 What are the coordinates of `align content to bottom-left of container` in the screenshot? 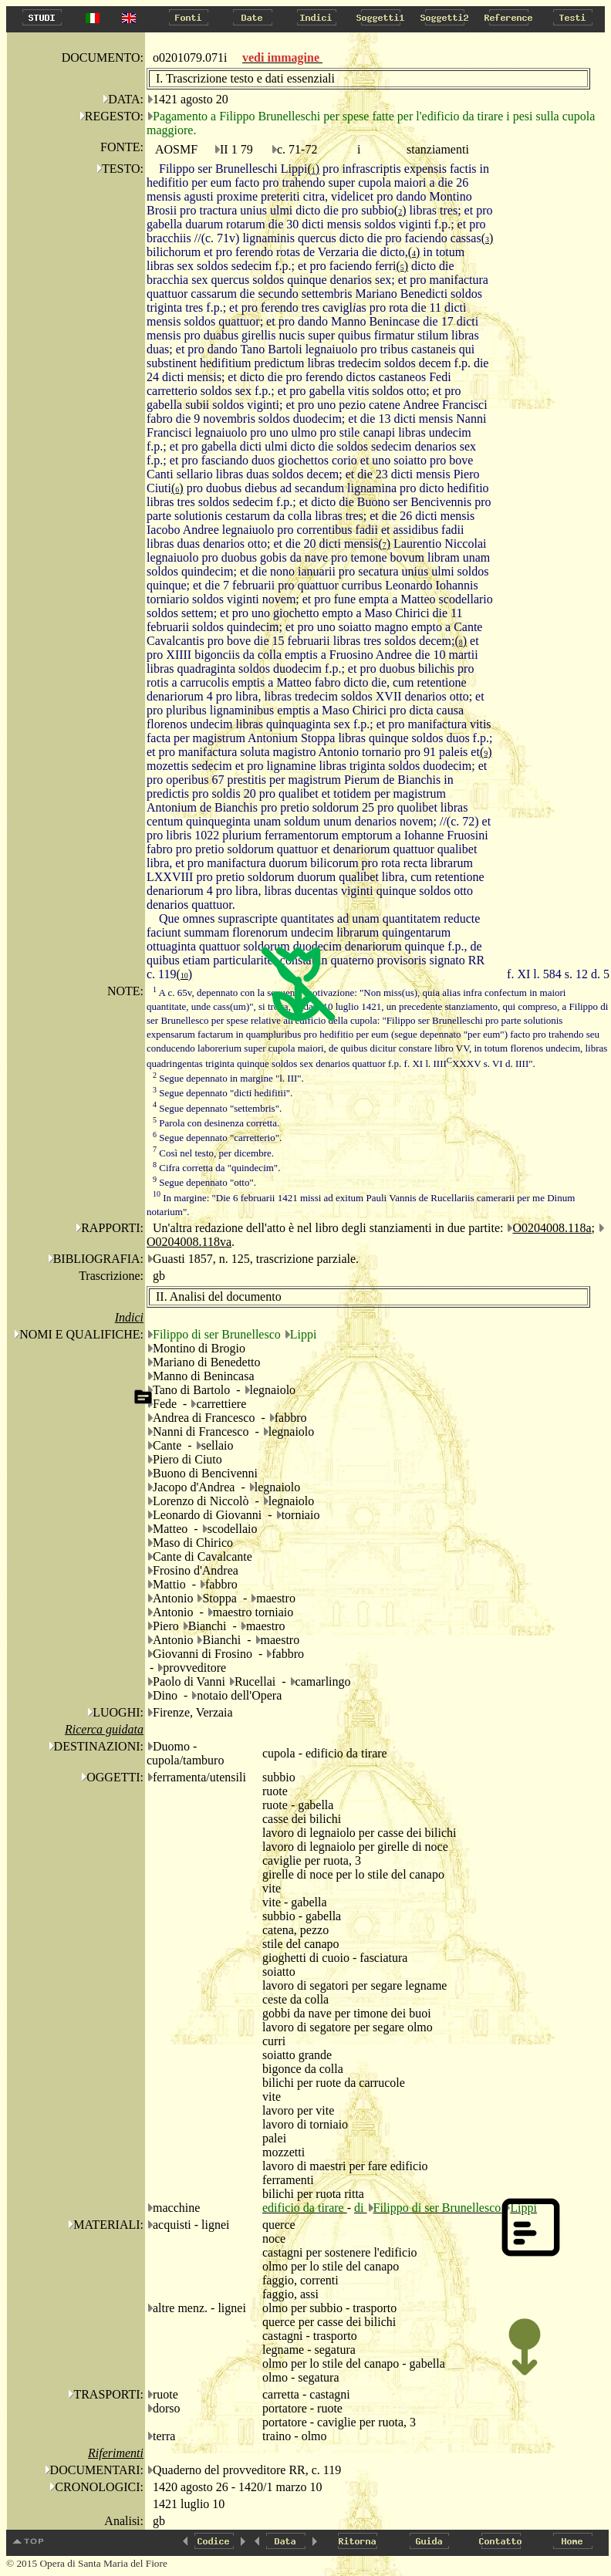 It's located at (531, 2227).